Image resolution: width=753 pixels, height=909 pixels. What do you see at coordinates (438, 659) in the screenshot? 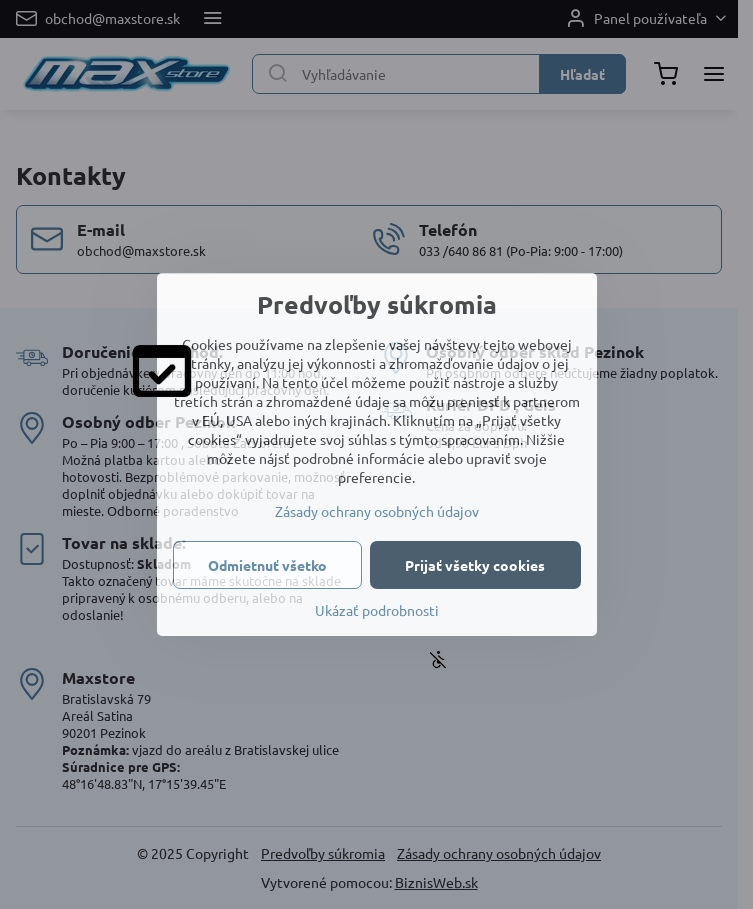
I see `indicates location or service is not wheelchair accessible` at bounding box center [438, 659].